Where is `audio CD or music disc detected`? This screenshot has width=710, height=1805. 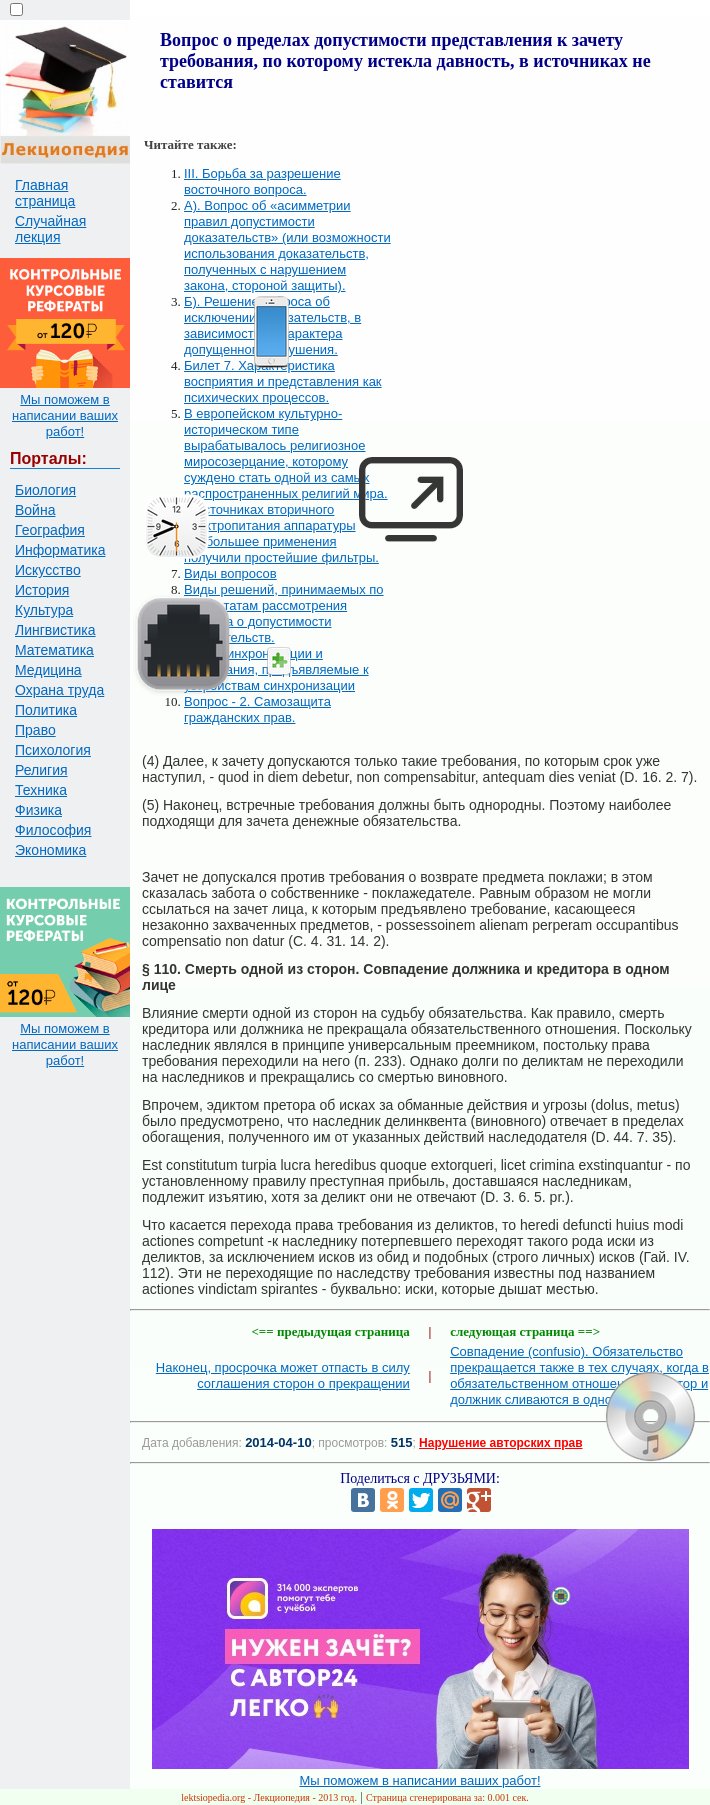 audio CD or music disc detected is located at coordinates (650, 1416).